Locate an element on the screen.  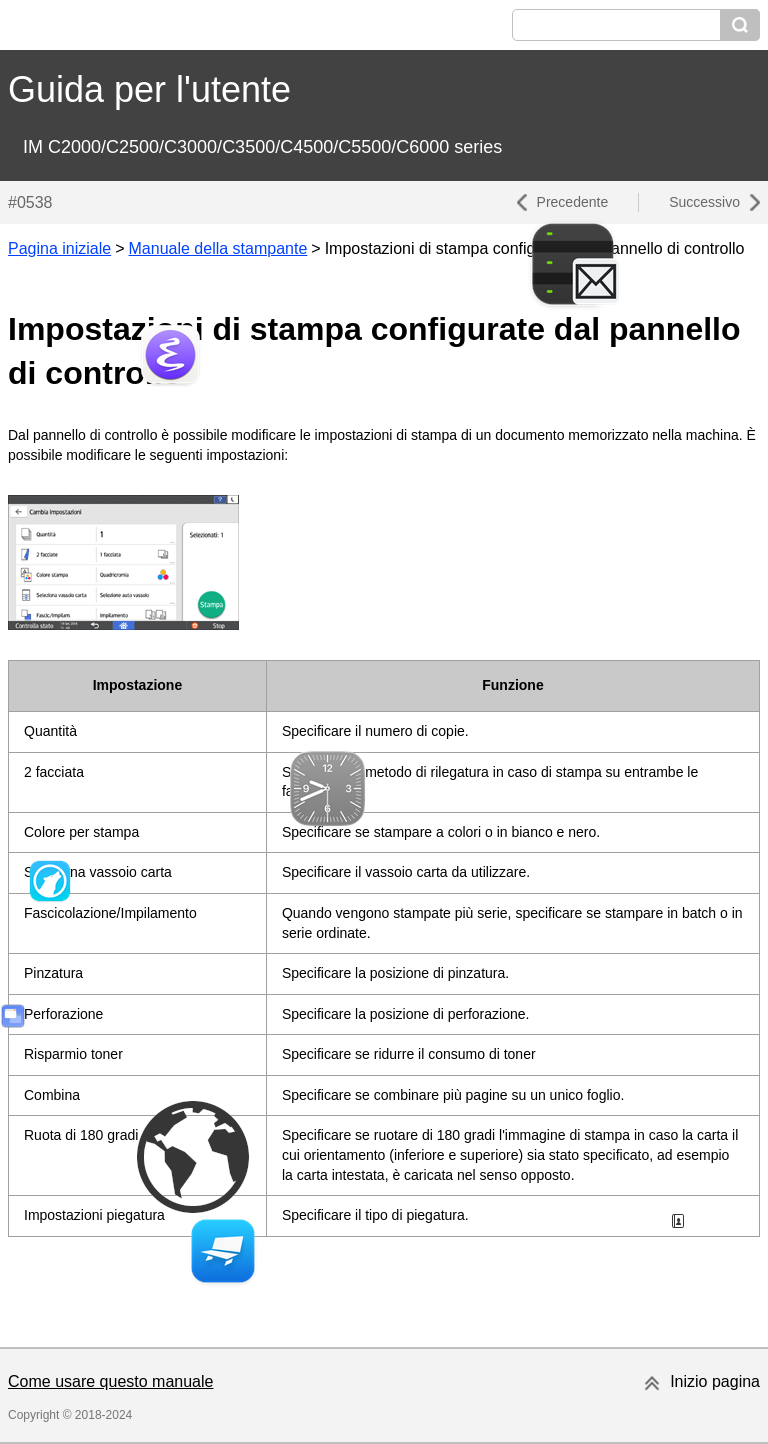
access software sources and repository settings is located at coordinates (193, 1157).